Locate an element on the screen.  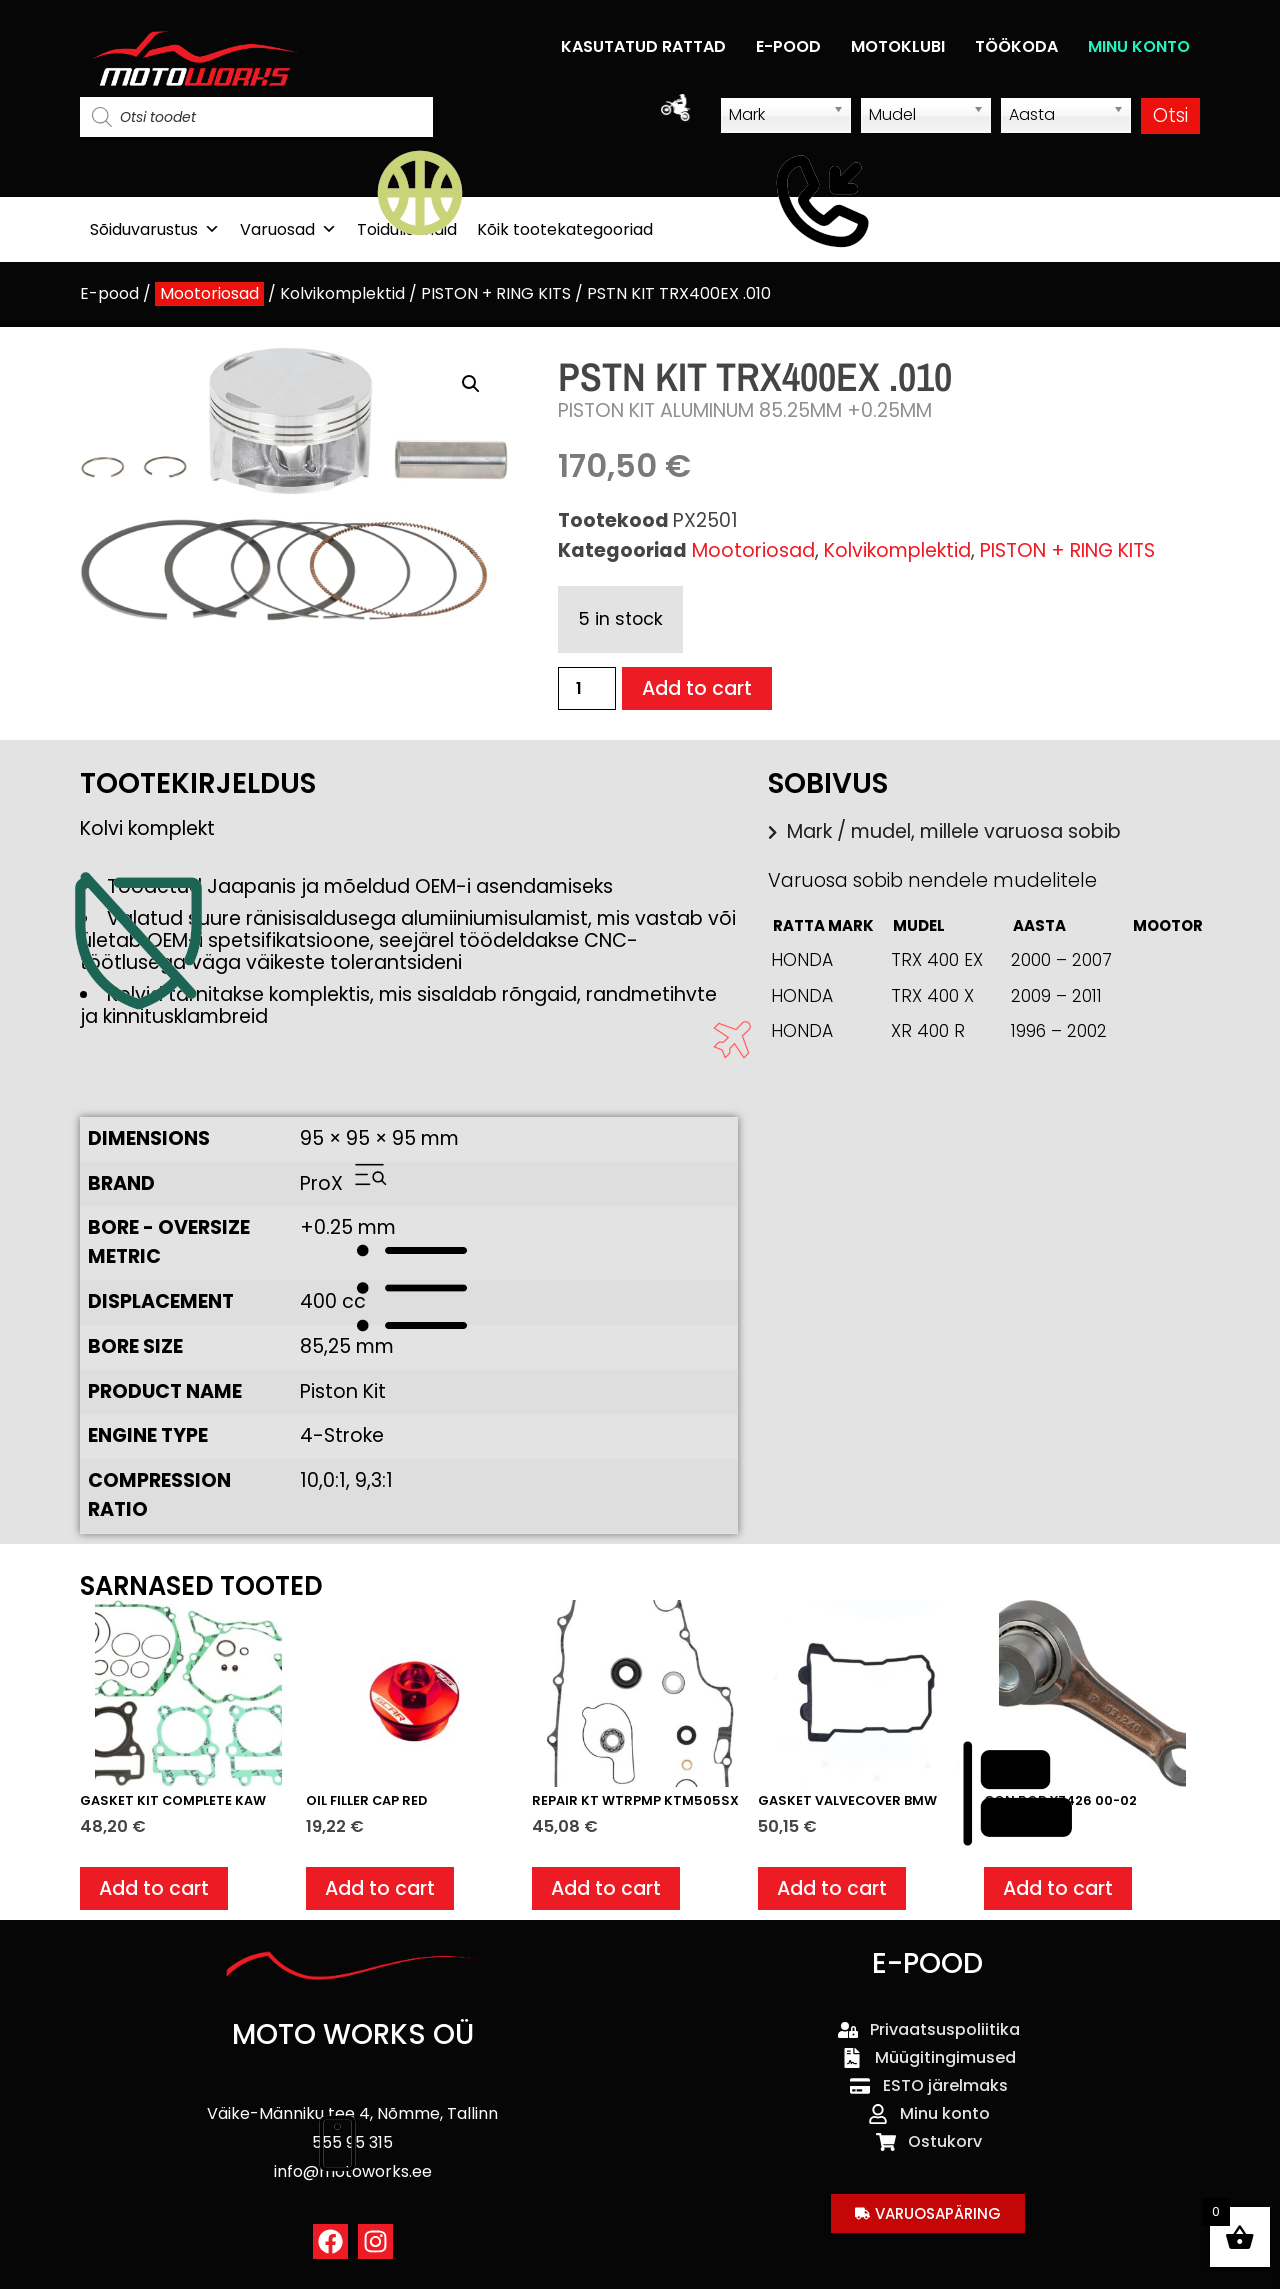
align content to the left is located at coordinates (1015, 1793).